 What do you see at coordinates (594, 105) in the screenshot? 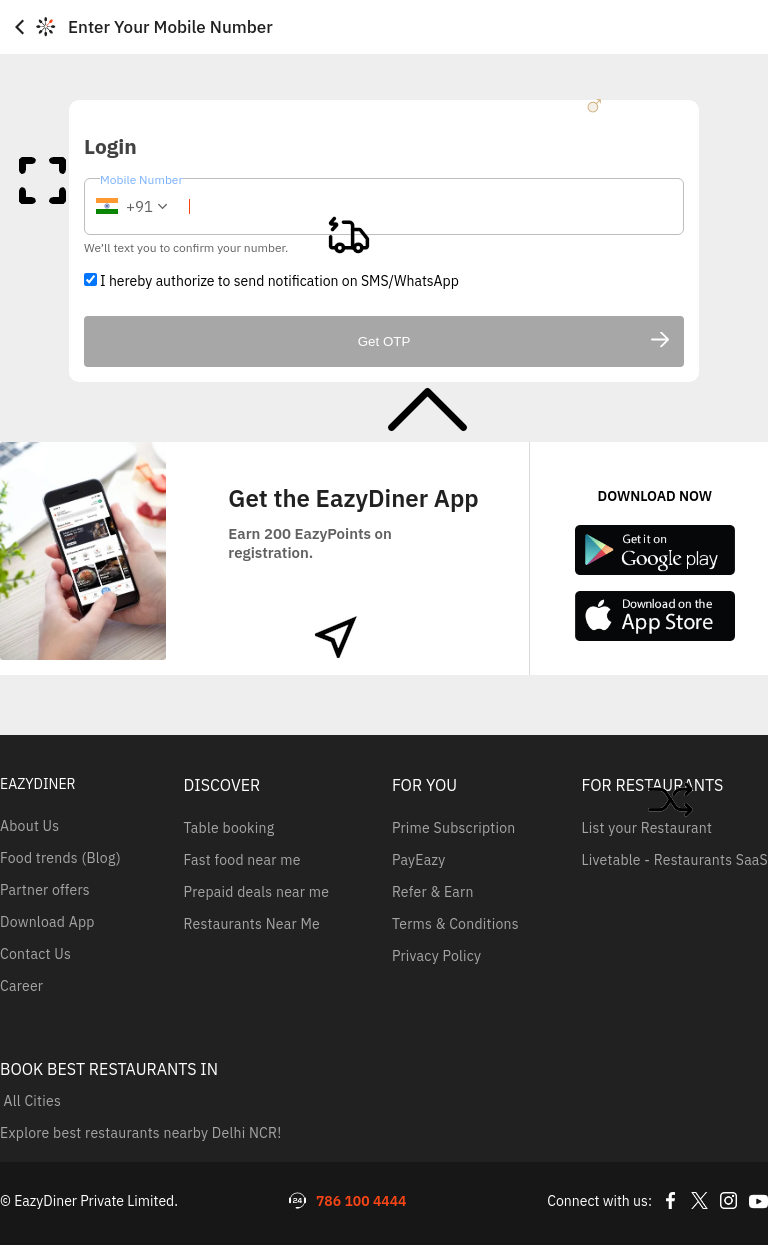
I see `indicates male gender selection` at bounding box center [594, 105].